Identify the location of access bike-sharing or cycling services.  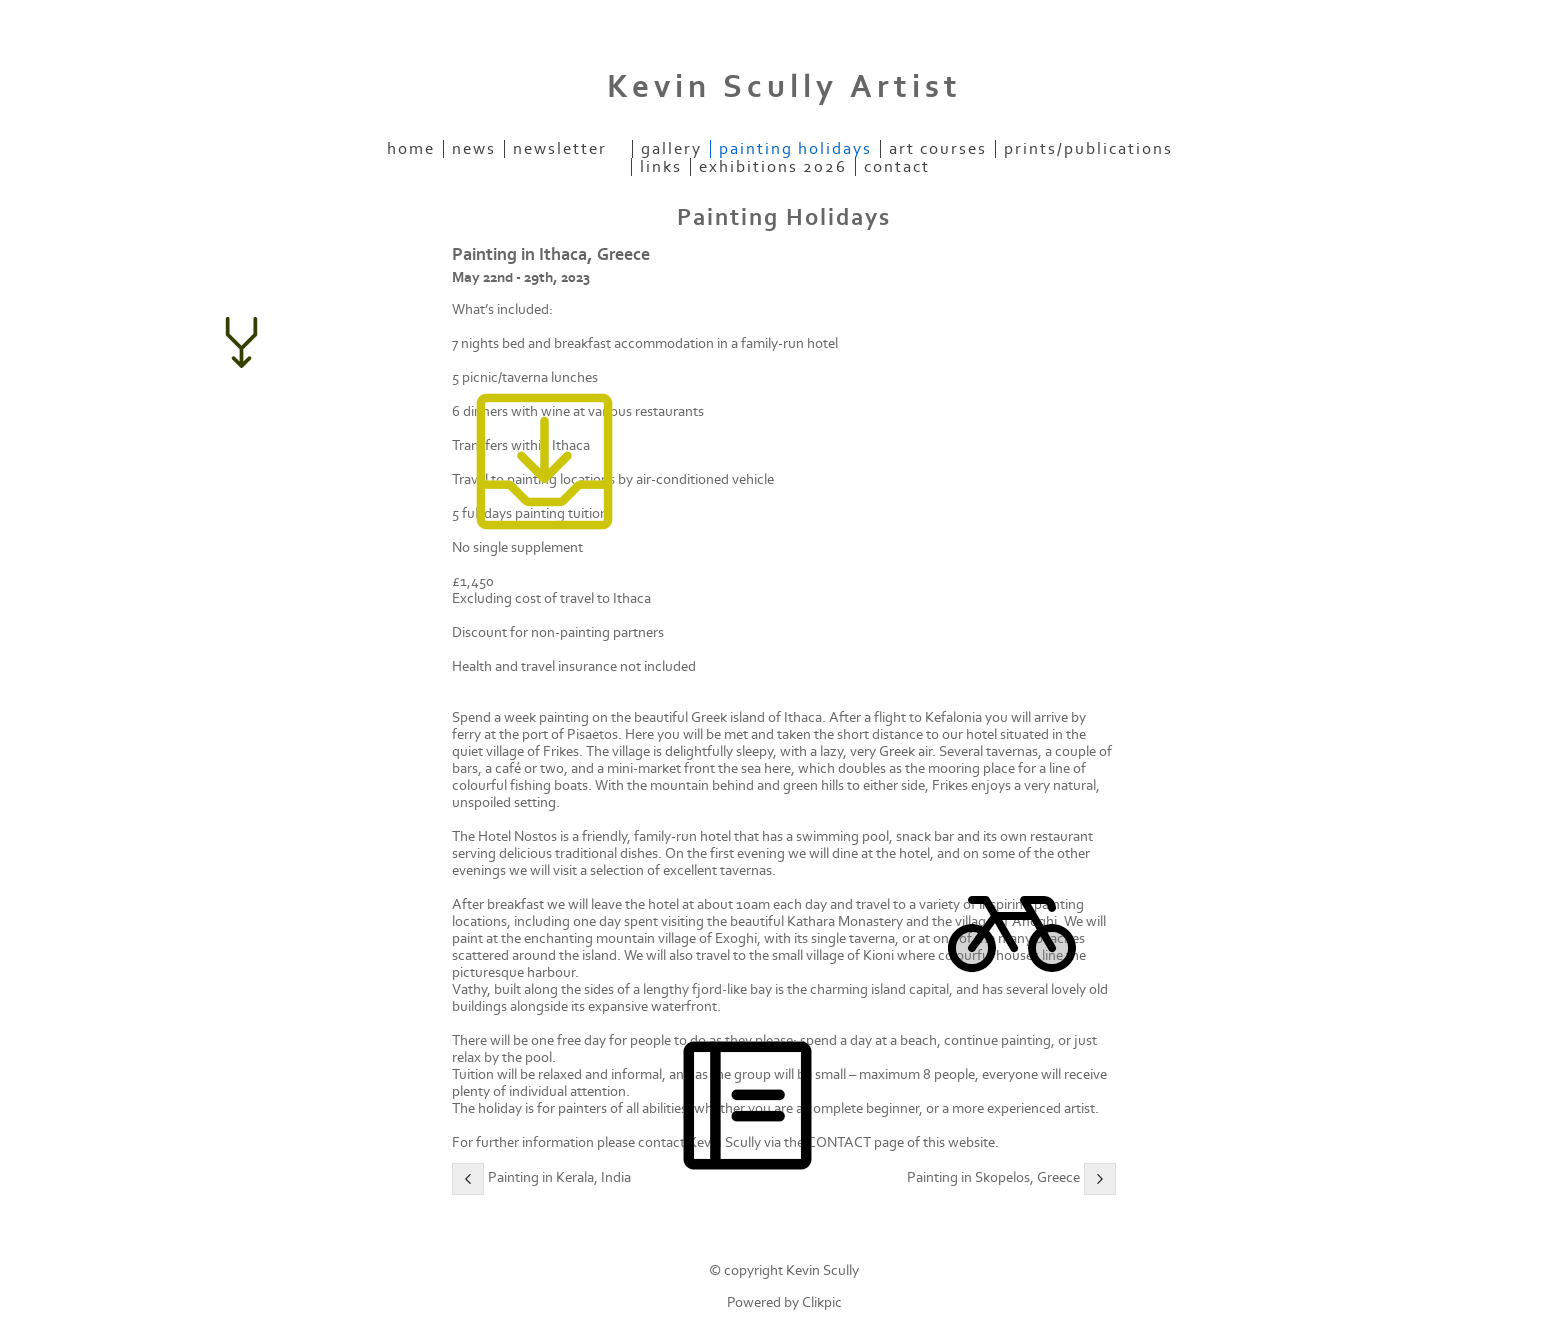
(1012, 932).